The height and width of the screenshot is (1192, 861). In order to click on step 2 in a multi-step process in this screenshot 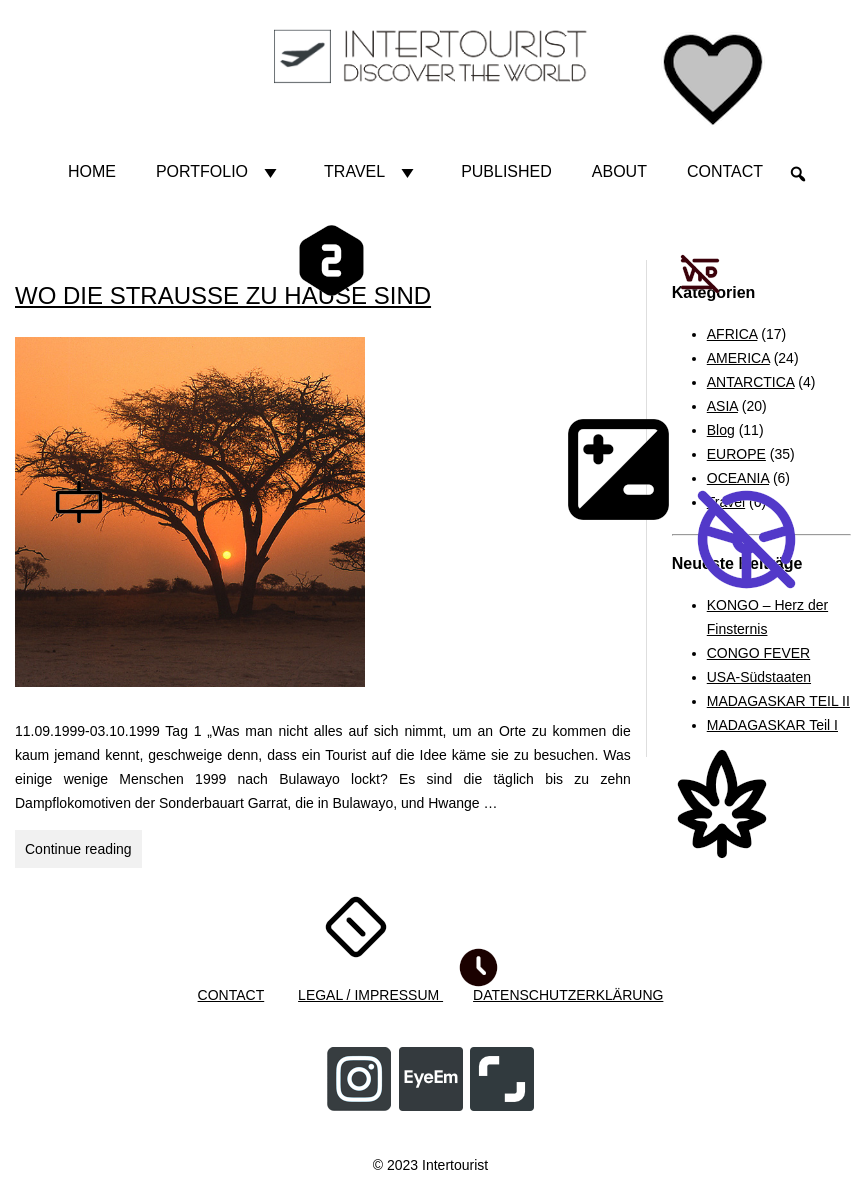, I will do `click(331, 260)`.